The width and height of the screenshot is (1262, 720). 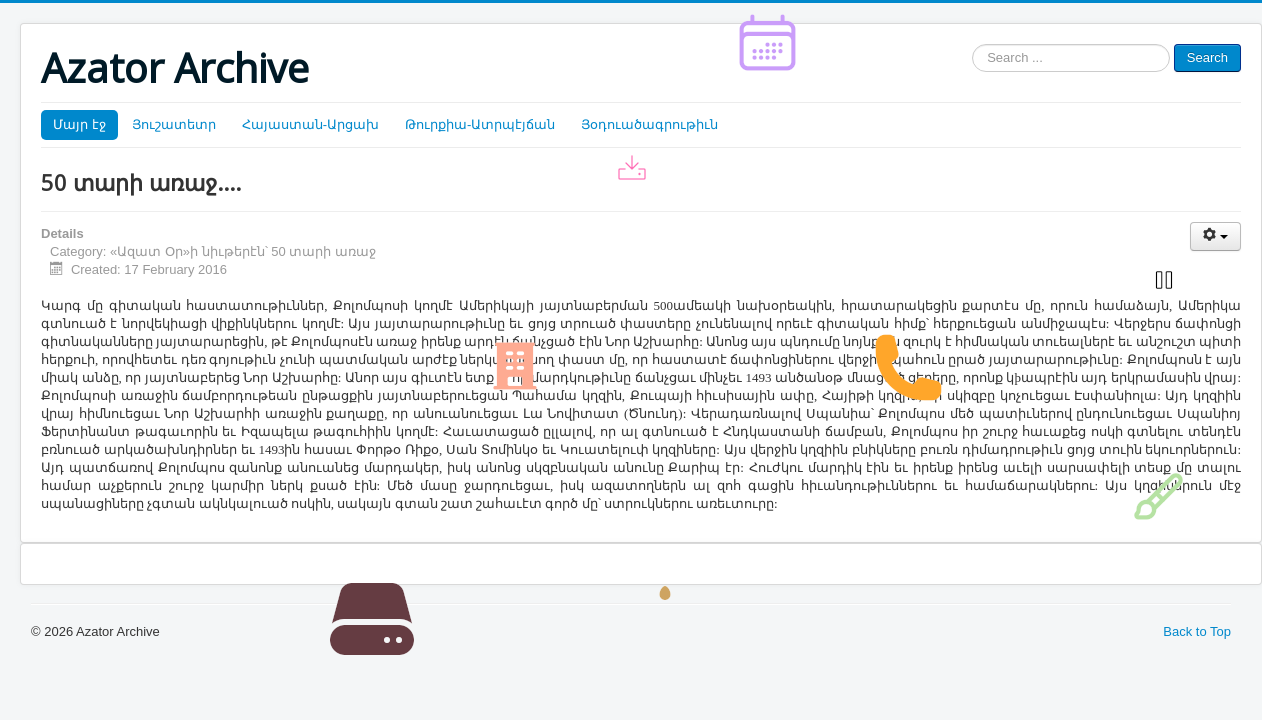 What do you see at coordinates (665, 593) in the screenshot?
I see `indicates breakfast or food-related content` at bounding box center [665, 593].